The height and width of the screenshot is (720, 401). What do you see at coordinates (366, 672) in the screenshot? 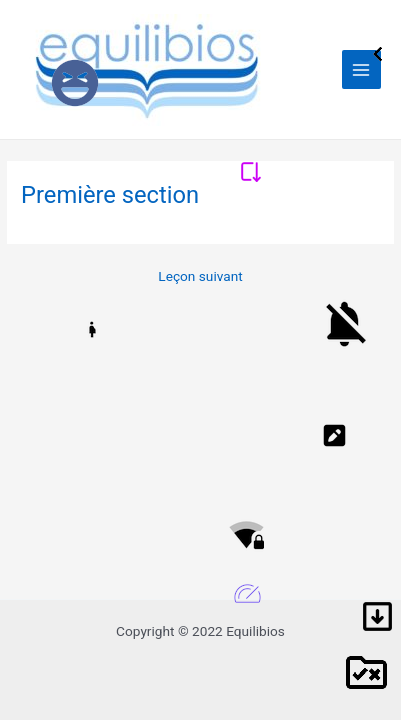
I see `access folder with validation rules` at bounding box center [366, 672].